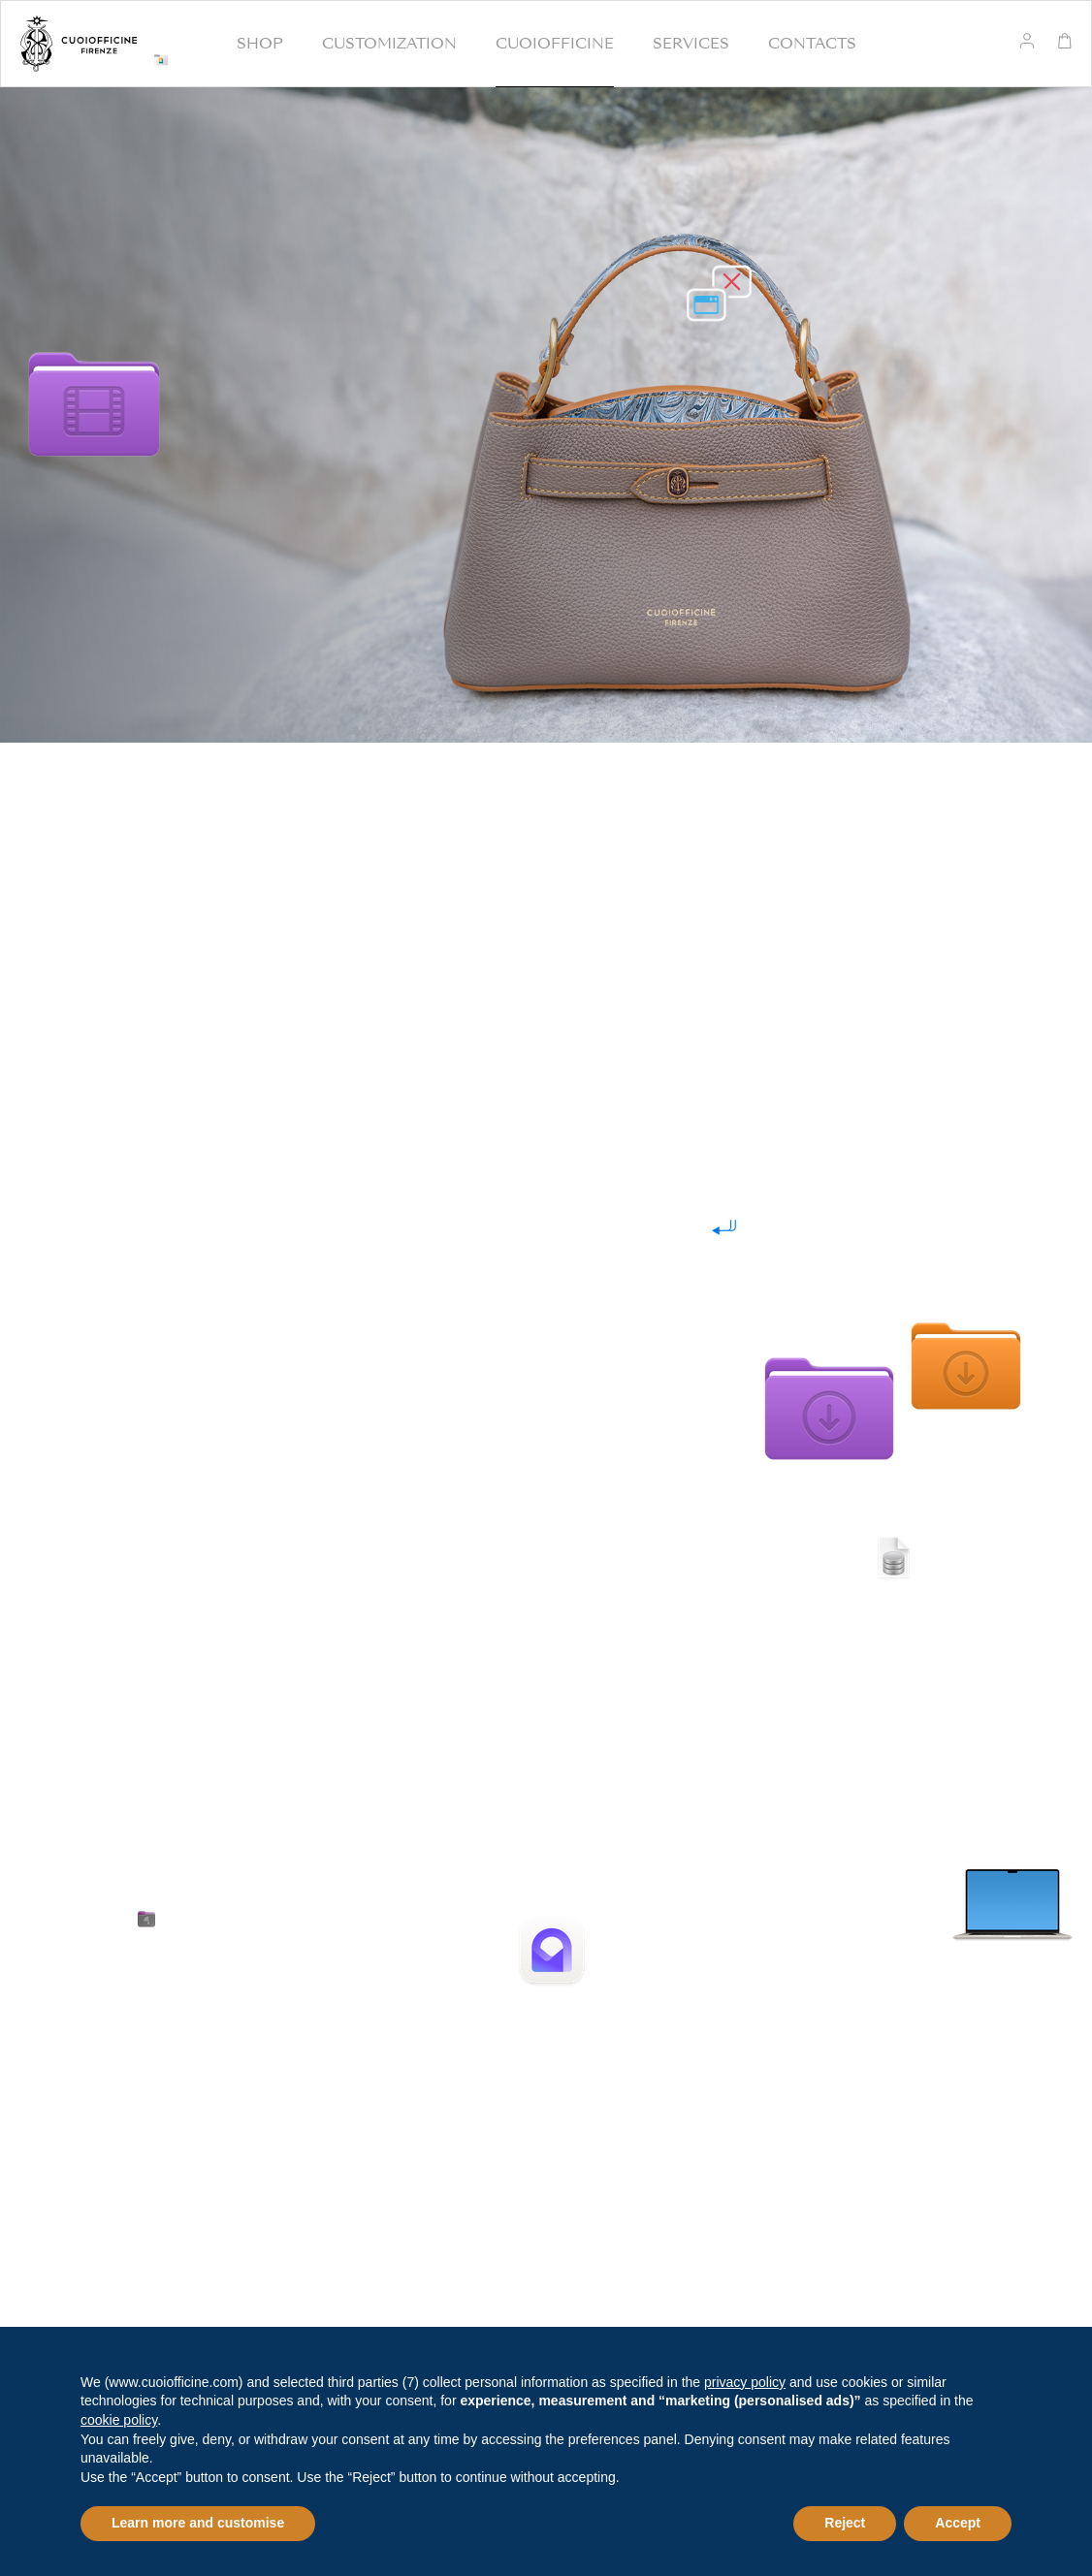  What do you see at coordinates (94, 404) in the screenshot?
I see `open your videos folder` at bounding box center [94, 404].